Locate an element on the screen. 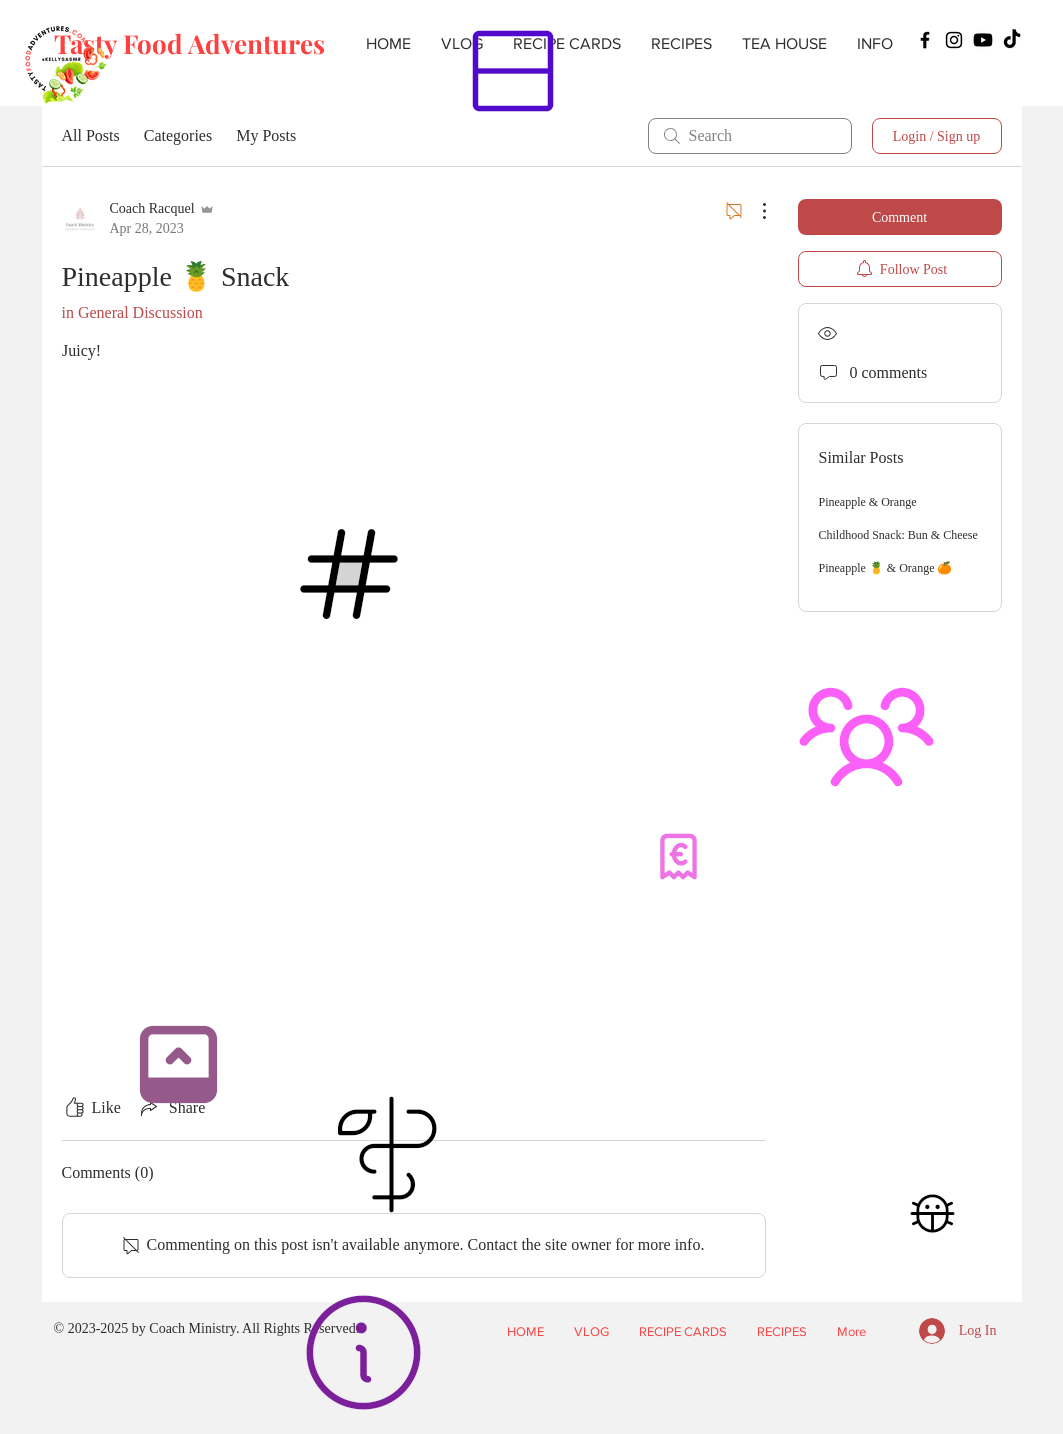 Image resolution: width=1063 pixels, height=1434 pixels. view euro transaction receipt is located at coordinates (678, 856).